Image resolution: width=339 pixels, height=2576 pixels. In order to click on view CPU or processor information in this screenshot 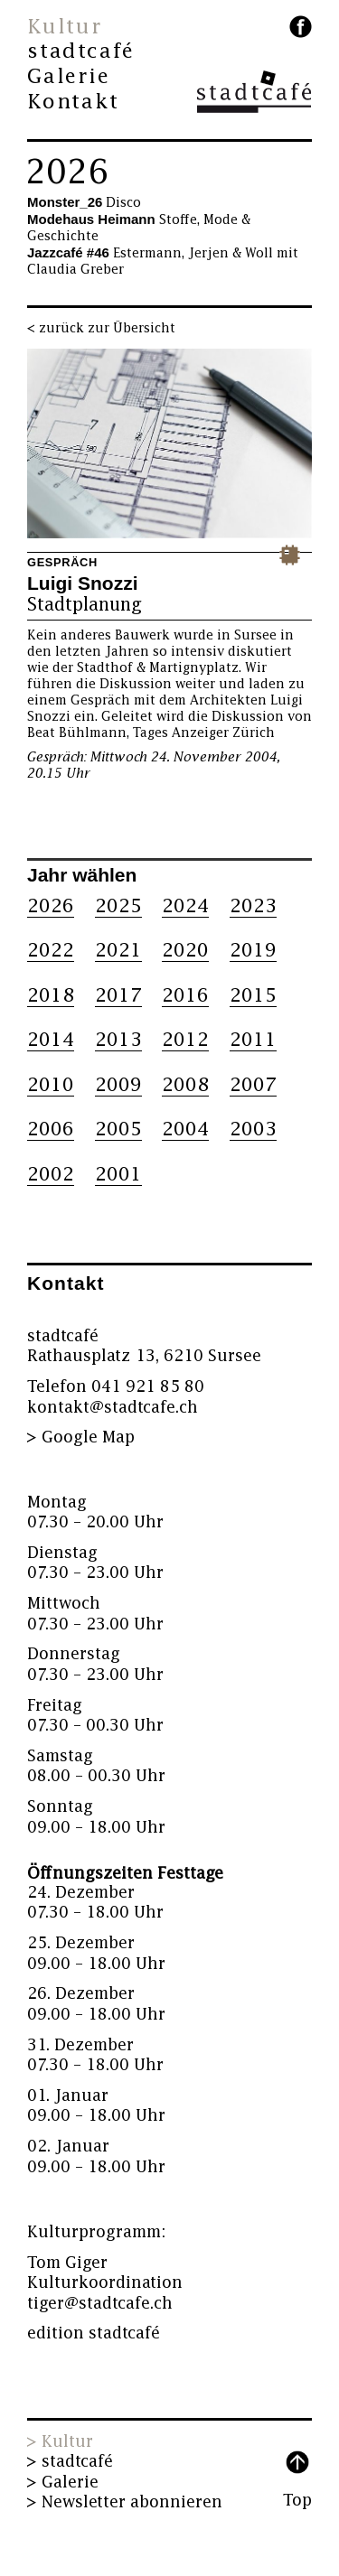, I will do `click(289, 555)`.